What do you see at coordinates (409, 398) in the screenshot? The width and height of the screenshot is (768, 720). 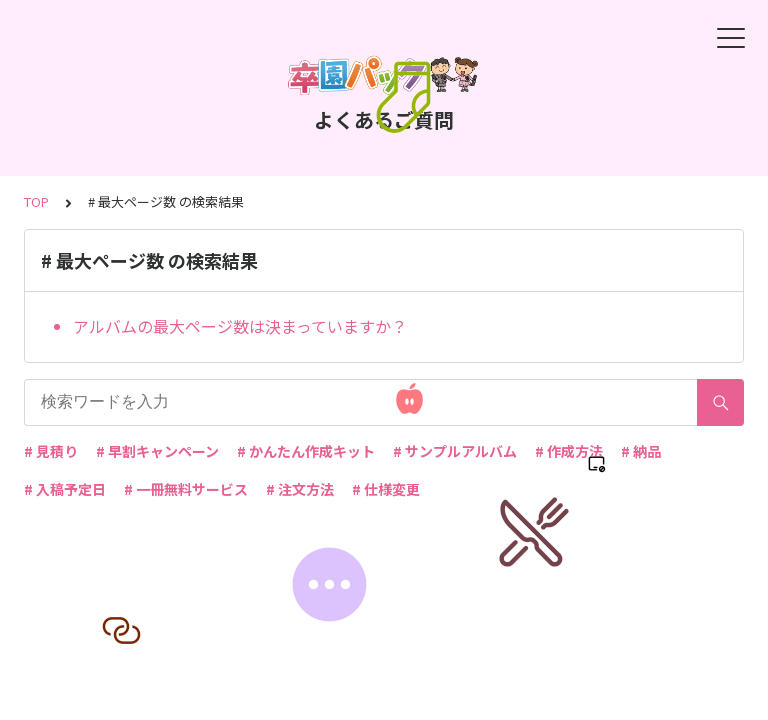 I see `view nutrition information` at bounding box center [409, 398].